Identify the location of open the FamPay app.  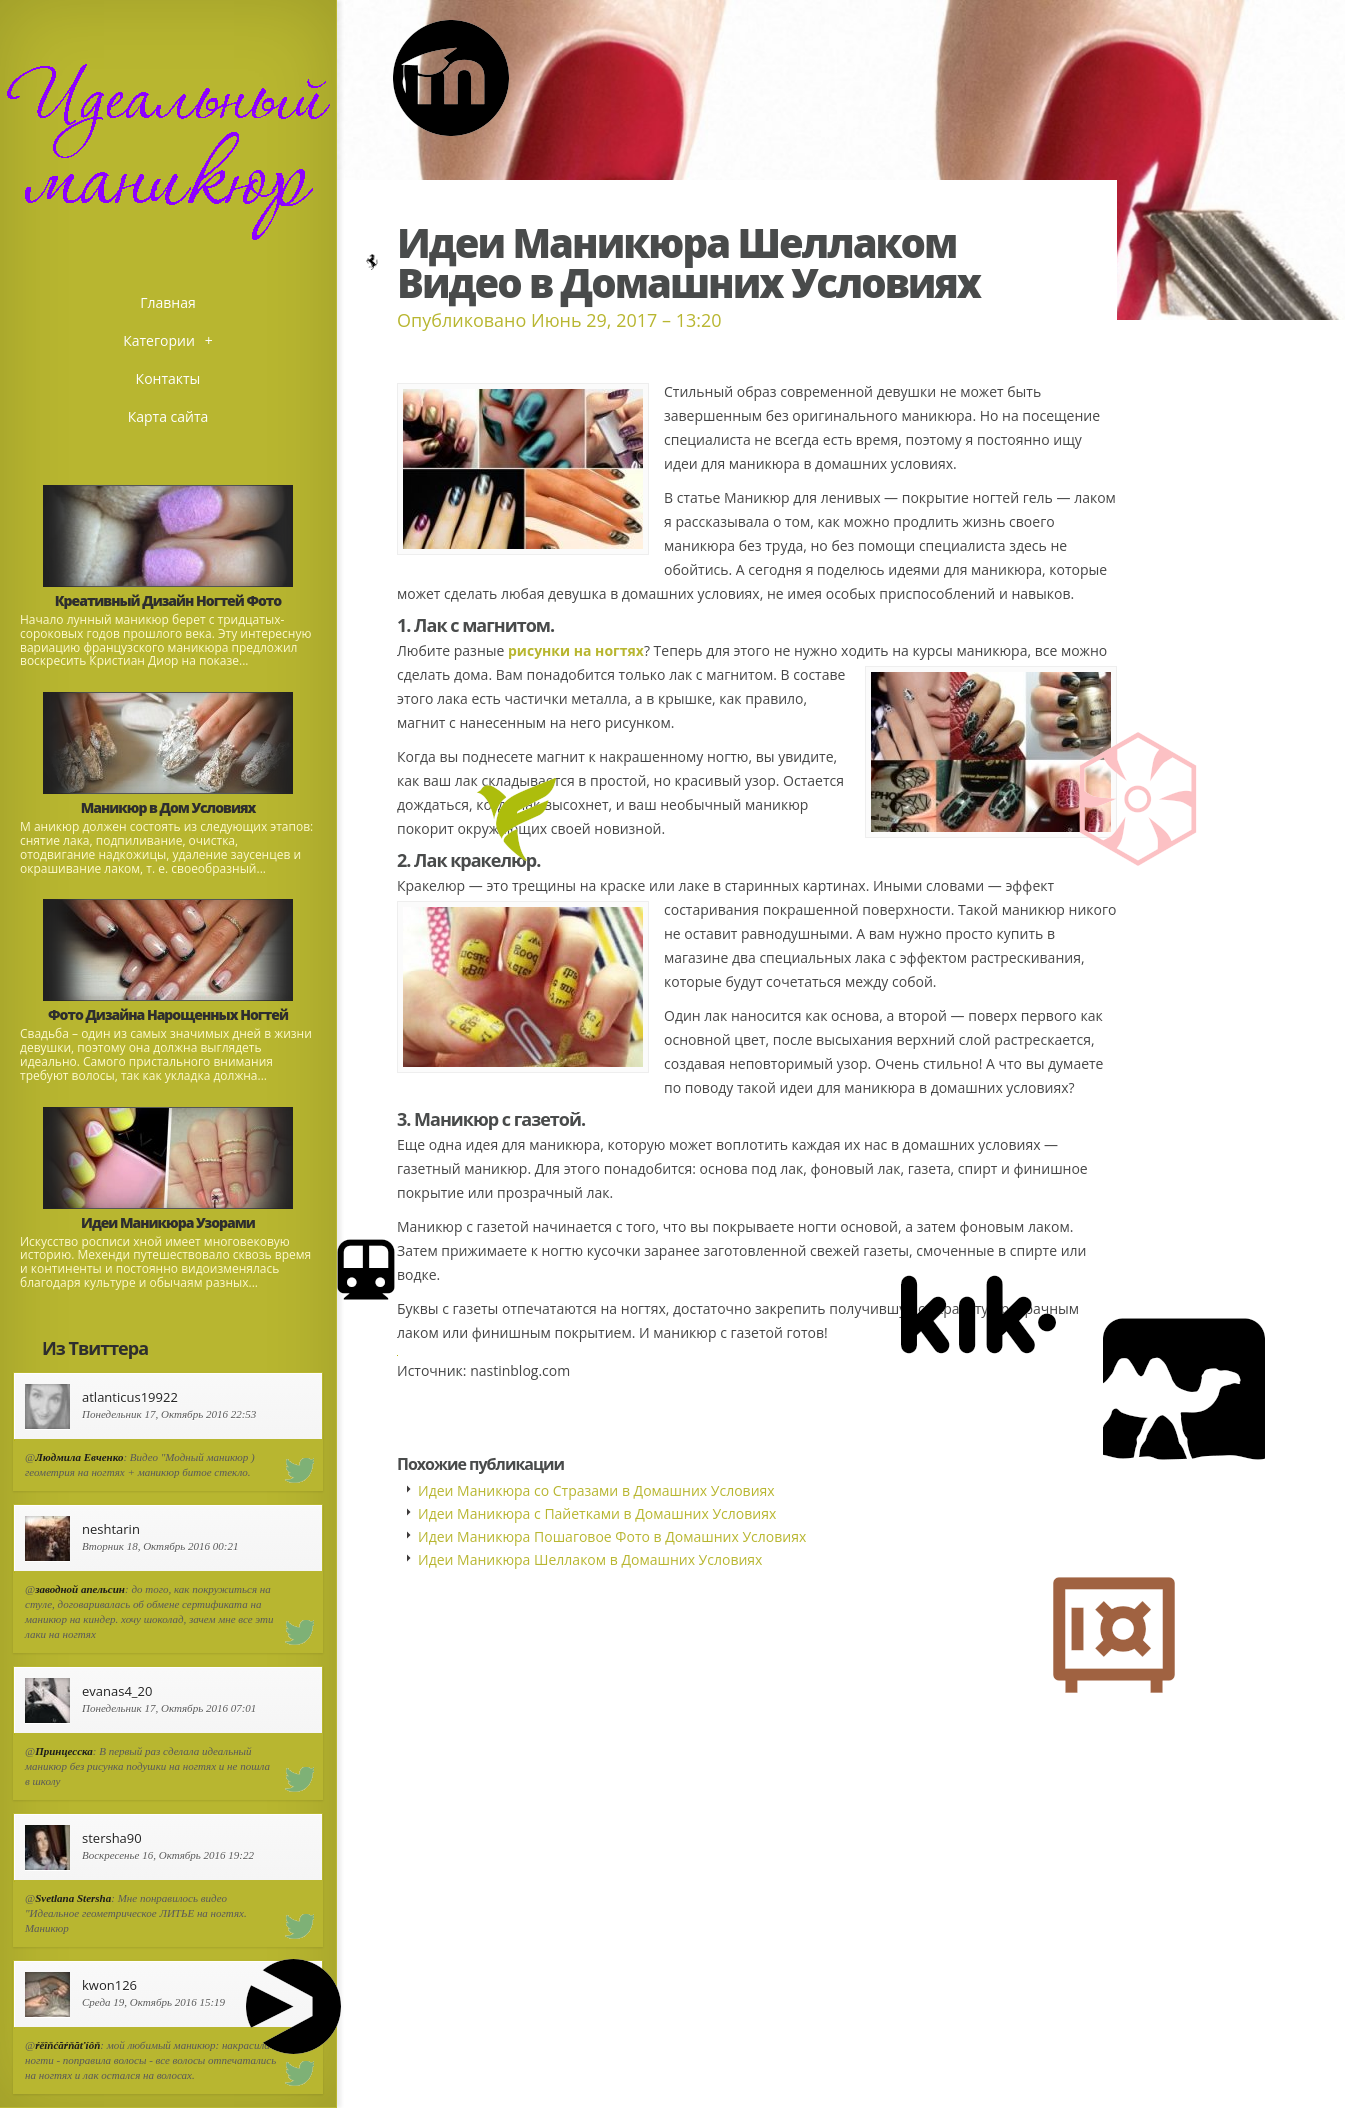
(516, 819).